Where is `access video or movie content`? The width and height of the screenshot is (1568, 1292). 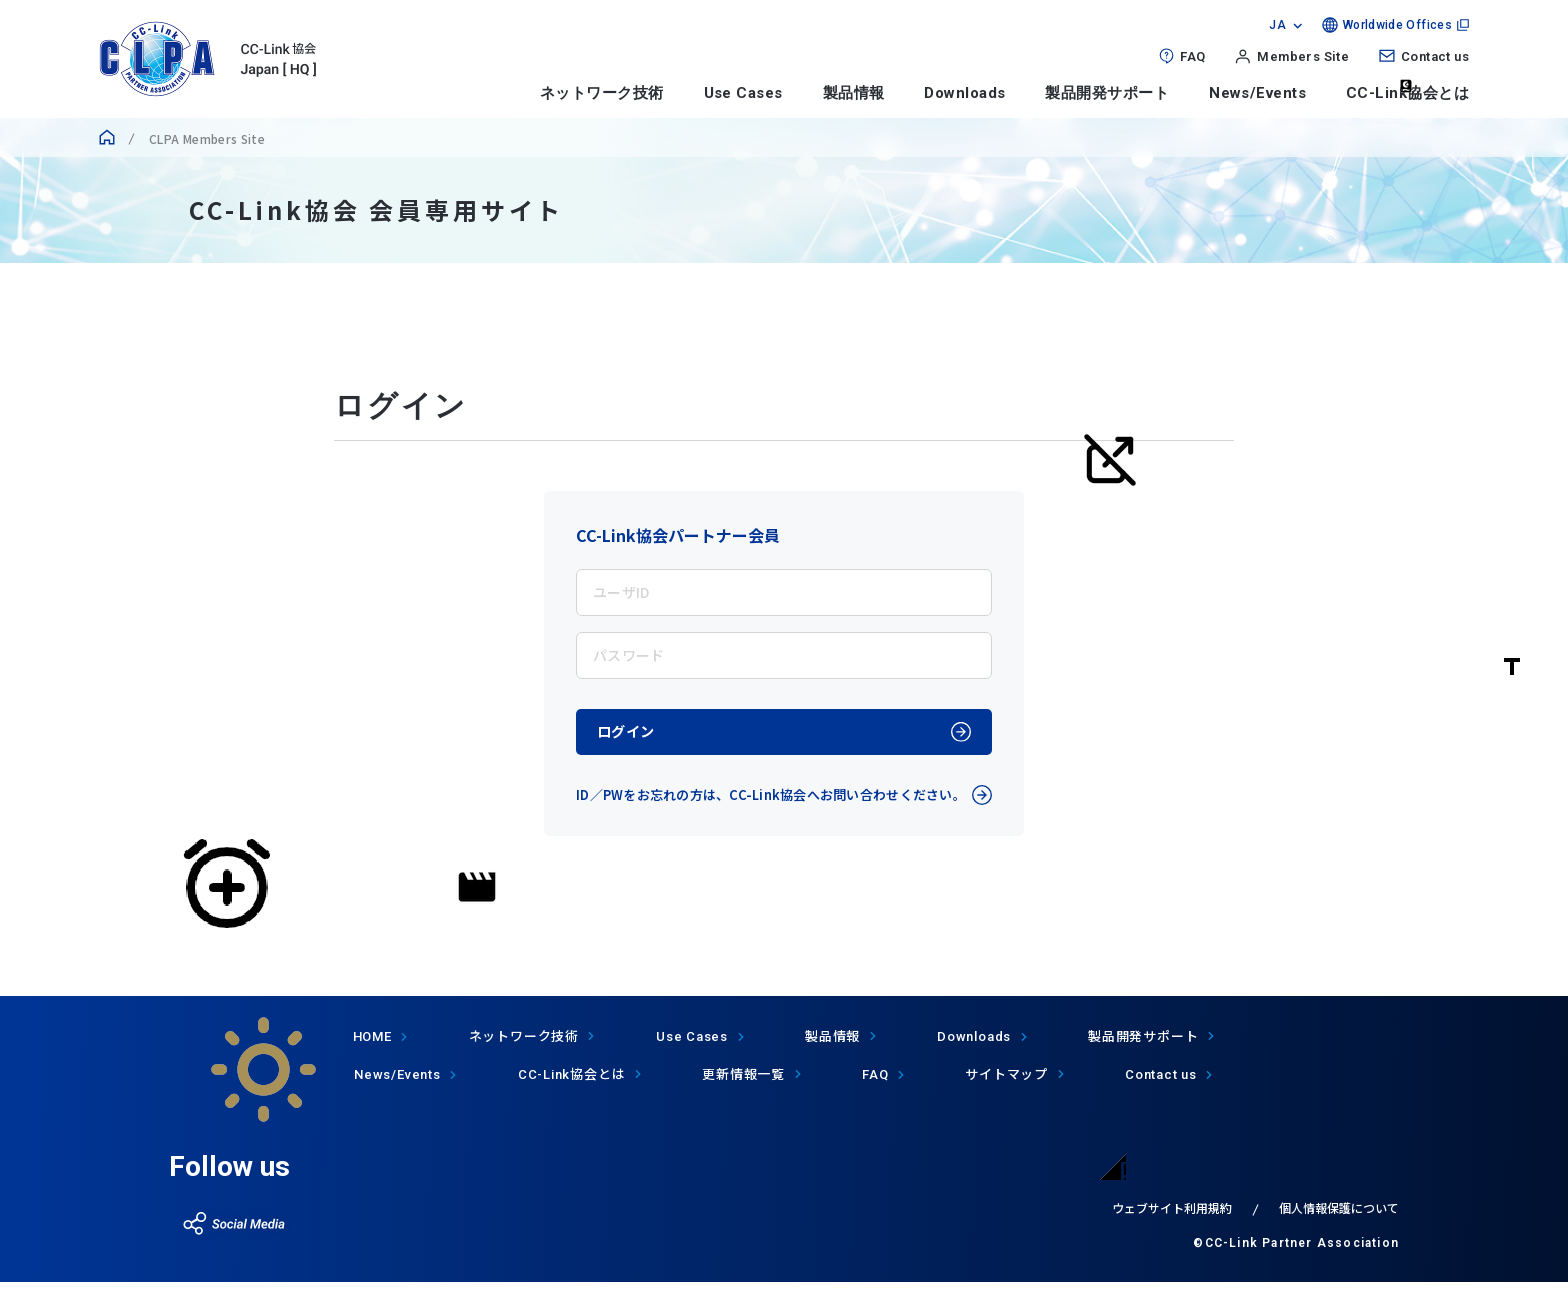
access video or movie content is located at coordinates (477, 887).